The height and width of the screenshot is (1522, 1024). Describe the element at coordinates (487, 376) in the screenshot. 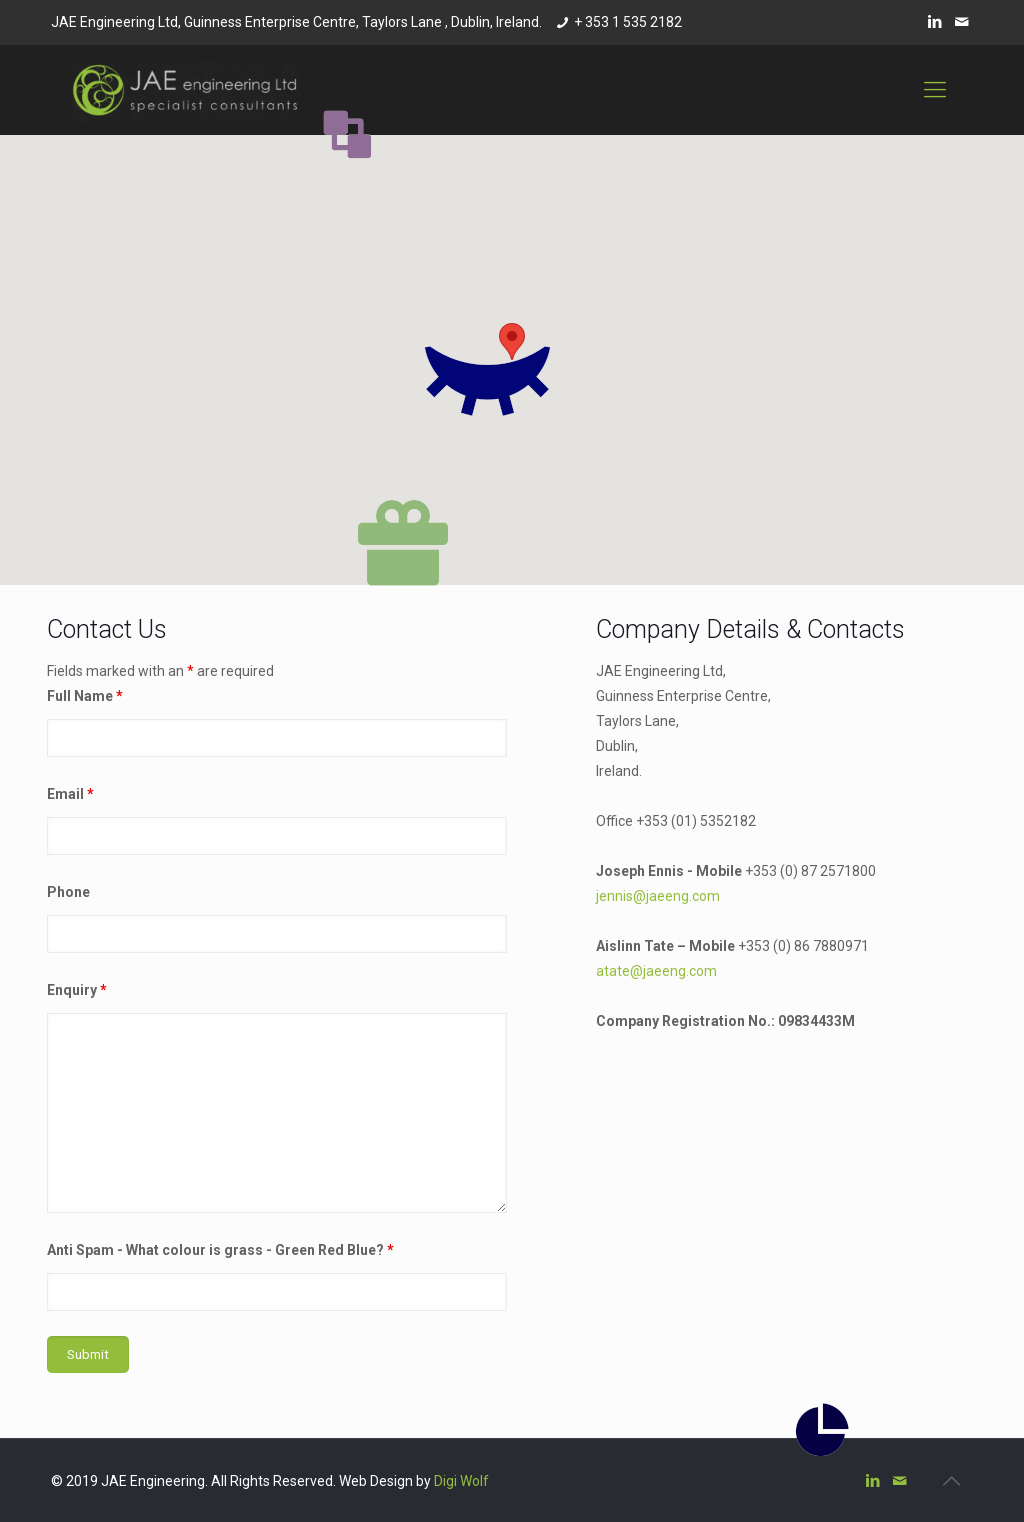

I see `hide password or sensitive content` at that location.